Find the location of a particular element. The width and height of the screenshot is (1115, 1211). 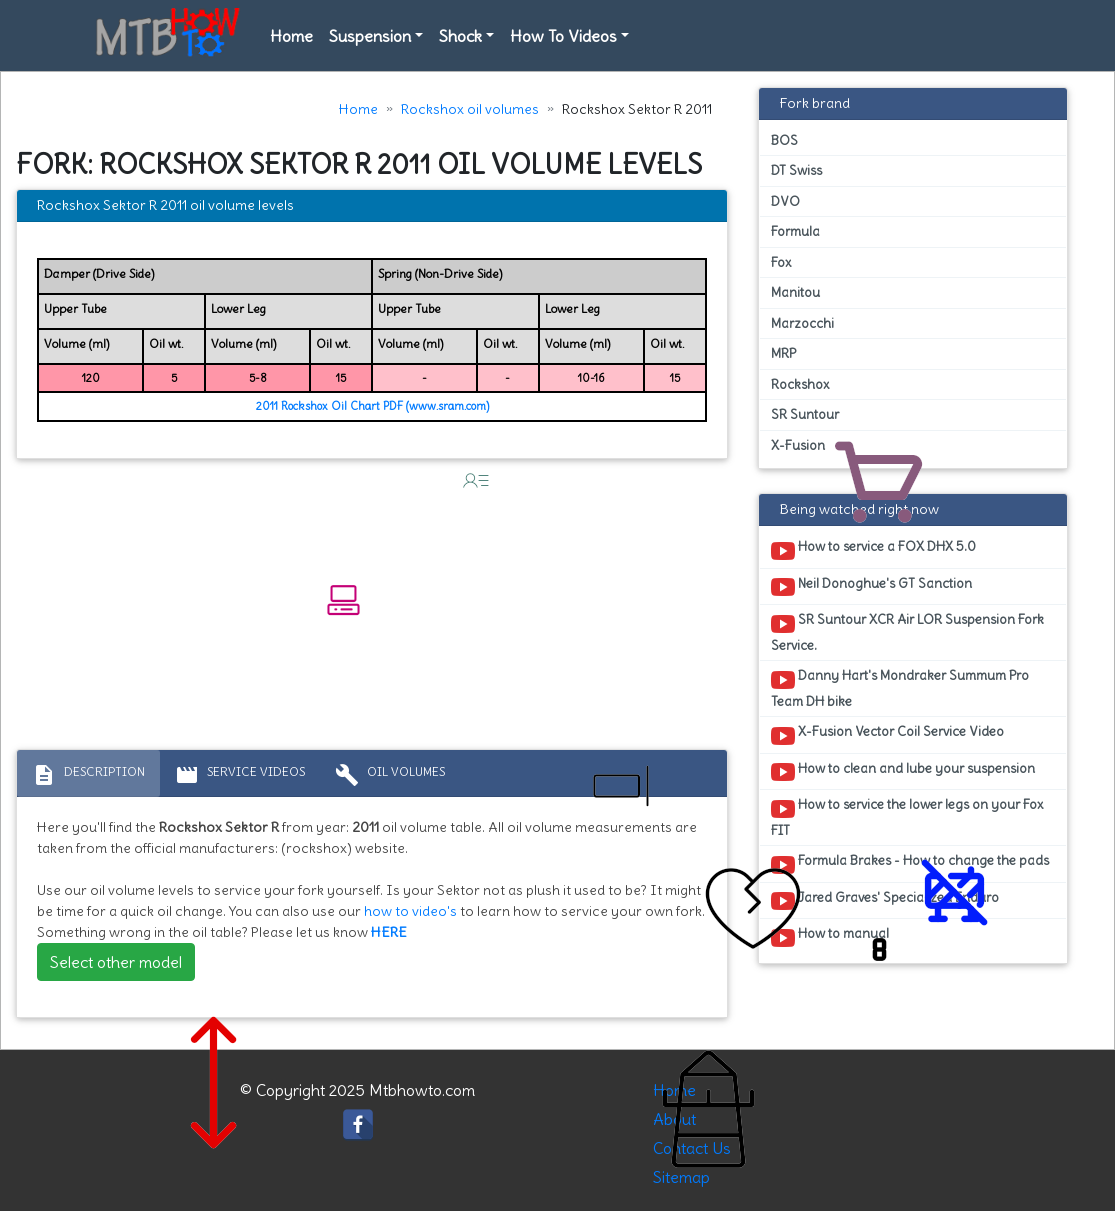

adjust height or vertical size is located at coordinates (213, 1082).